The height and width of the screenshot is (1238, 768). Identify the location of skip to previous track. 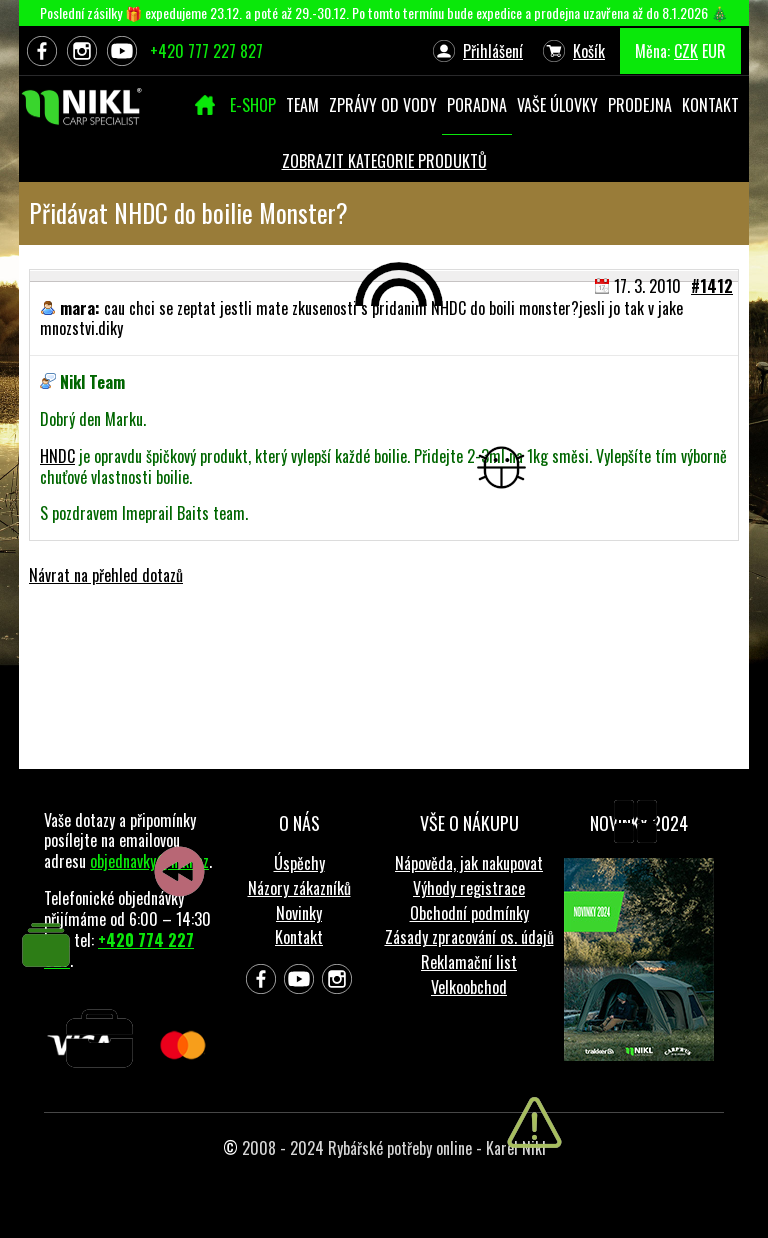
(179, 871).